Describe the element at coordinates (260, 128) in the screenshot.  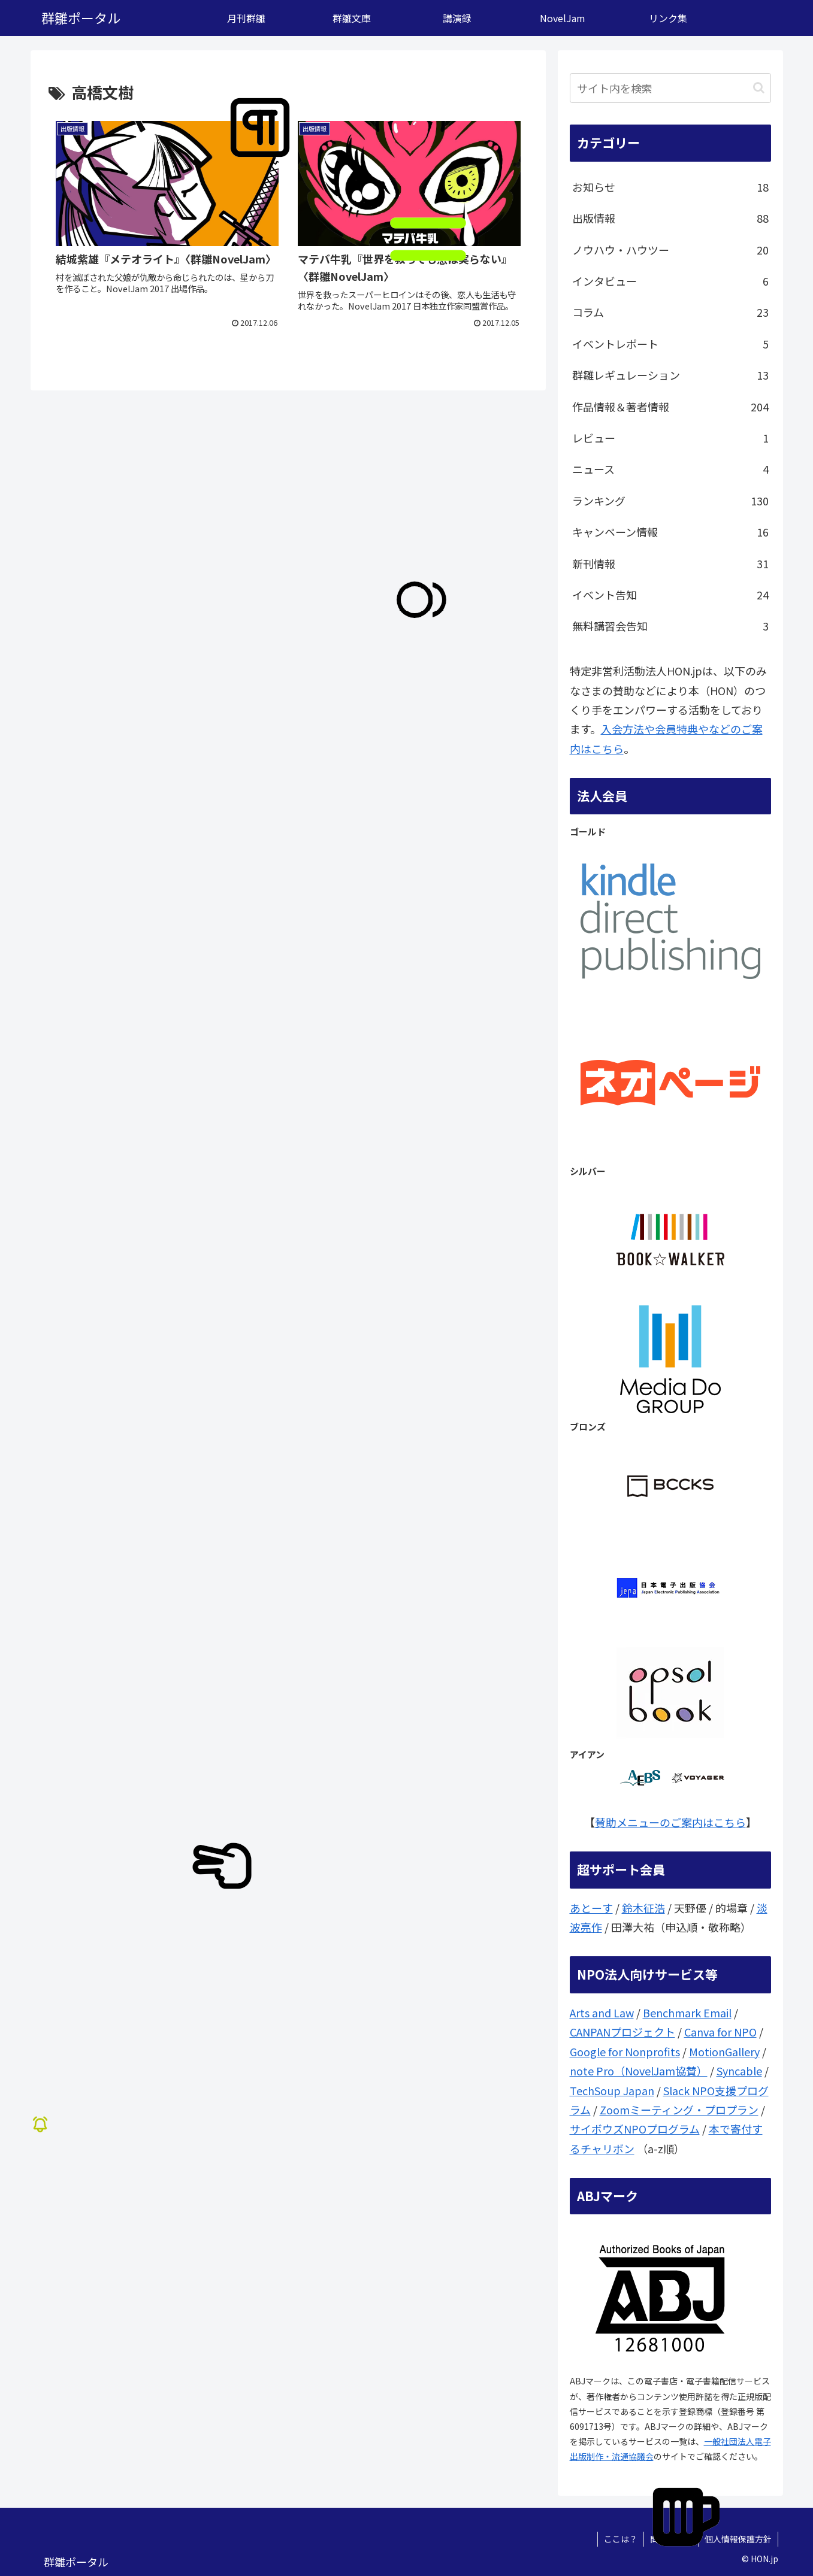
I see `toggle paragraph formatting marks` at that location.